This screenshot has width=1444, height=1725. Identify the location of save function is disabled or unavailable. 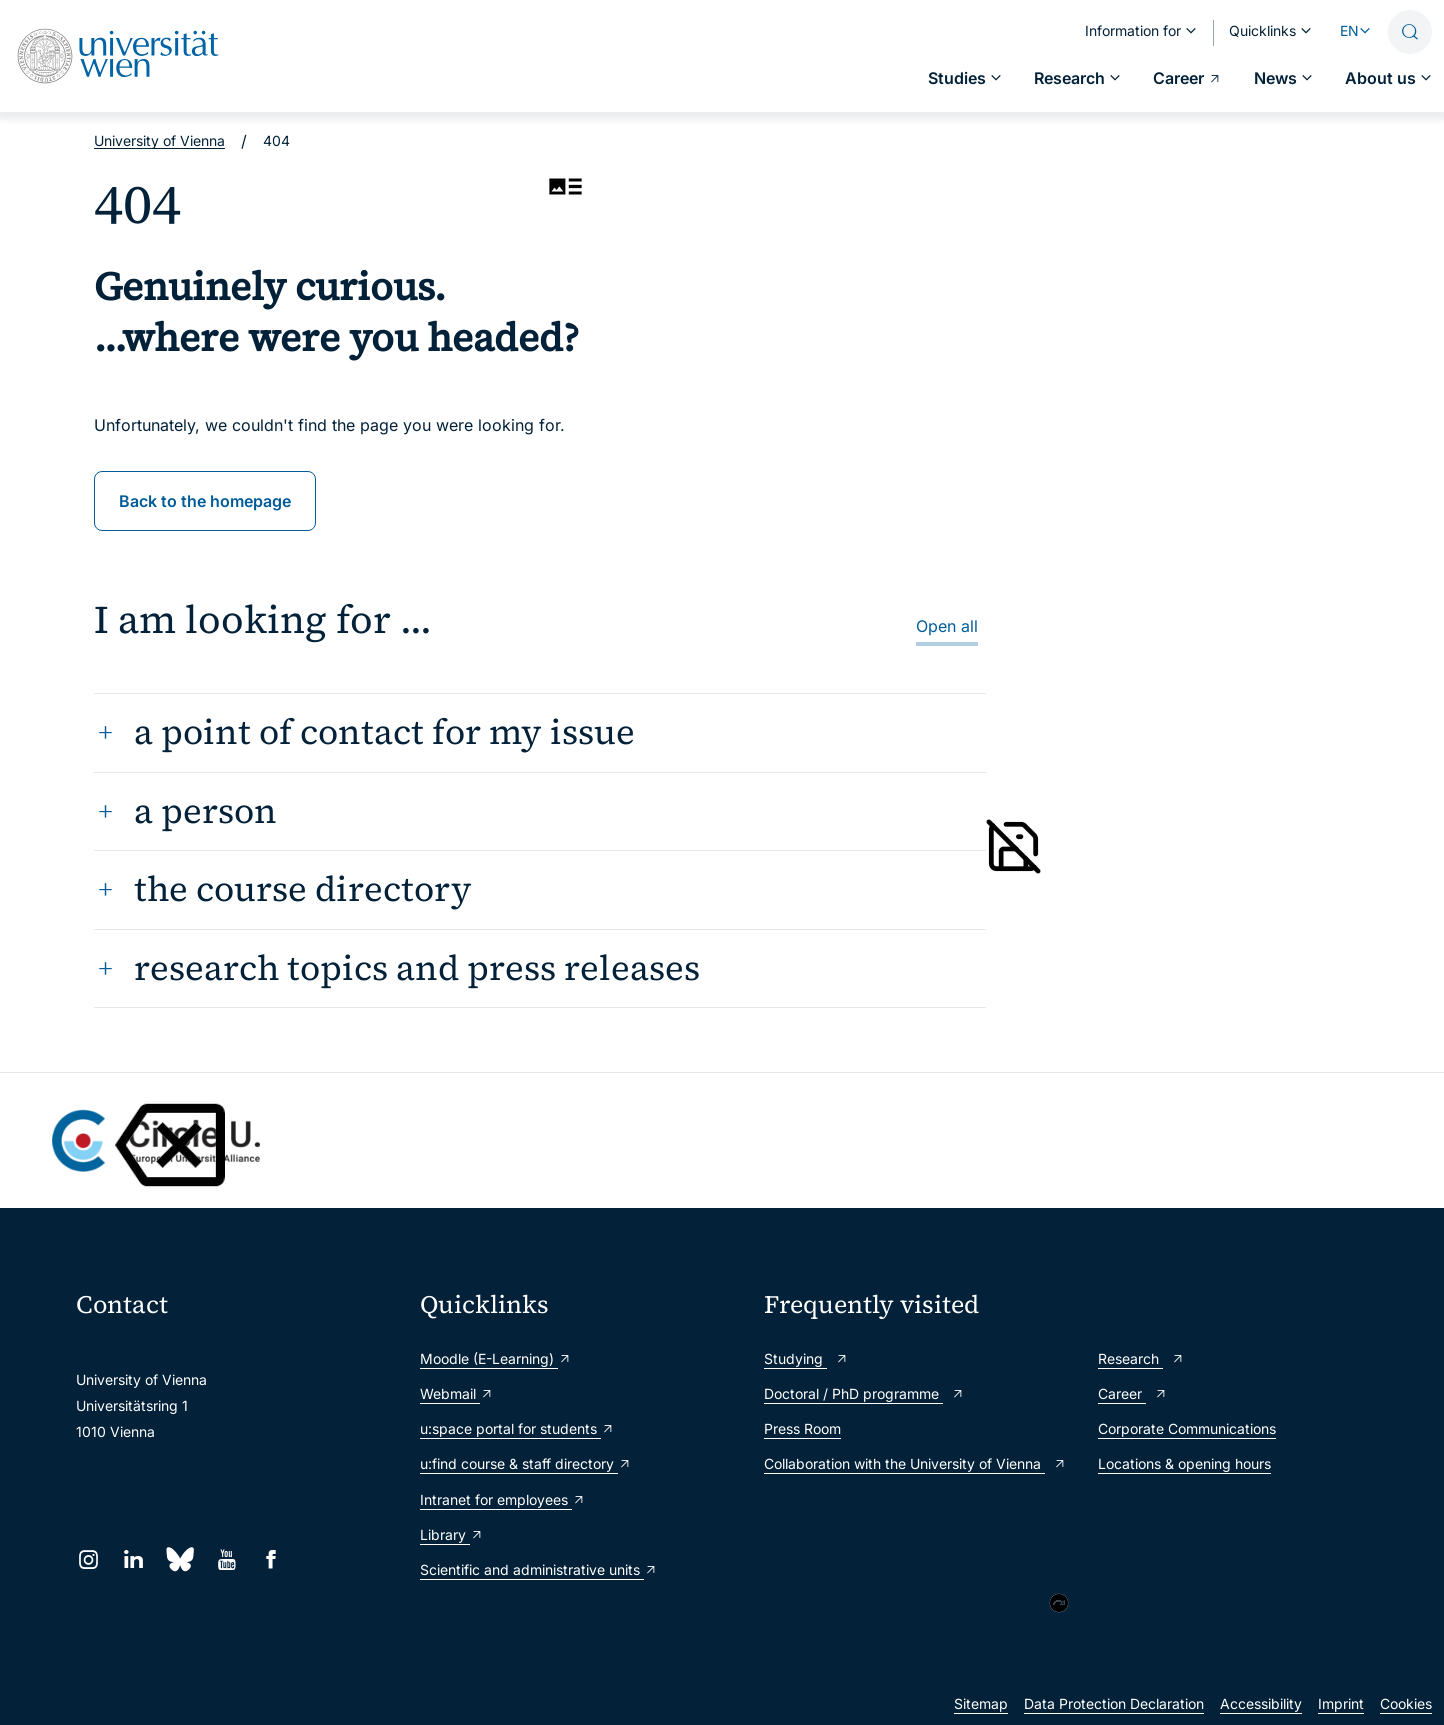
(1013, 846).